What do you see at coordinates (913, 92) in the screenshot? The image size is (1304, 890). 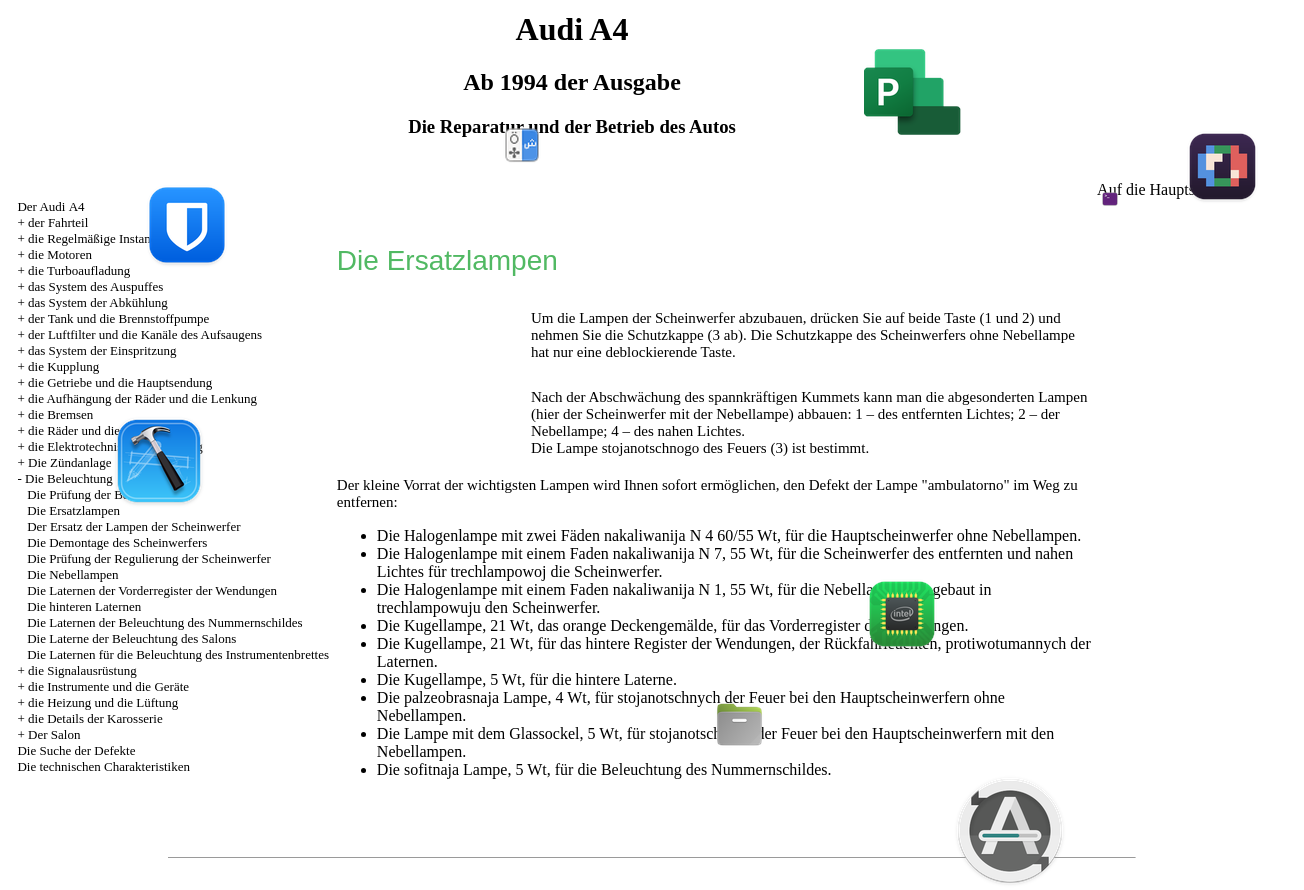 I see `open Microsoft Project application` at bounding box center [913, 92].